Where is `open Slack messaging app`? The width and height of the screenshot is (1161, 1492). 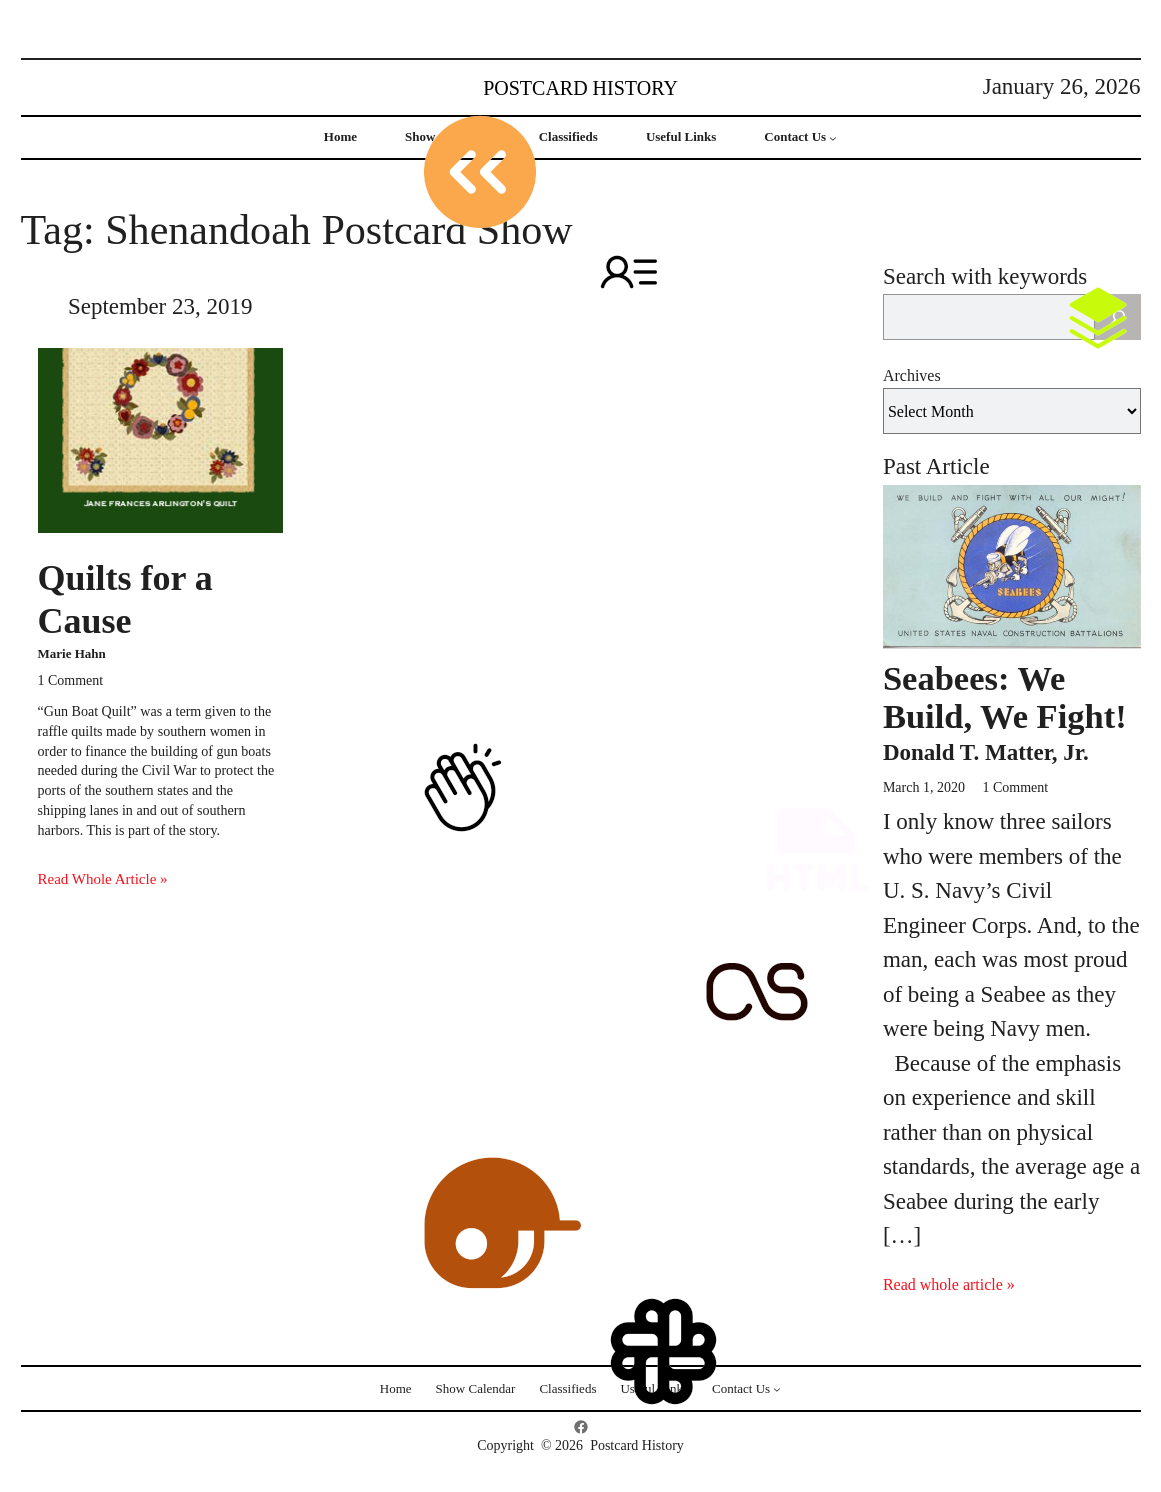
open Slack messaging app is located at coordinates (663, 1351).